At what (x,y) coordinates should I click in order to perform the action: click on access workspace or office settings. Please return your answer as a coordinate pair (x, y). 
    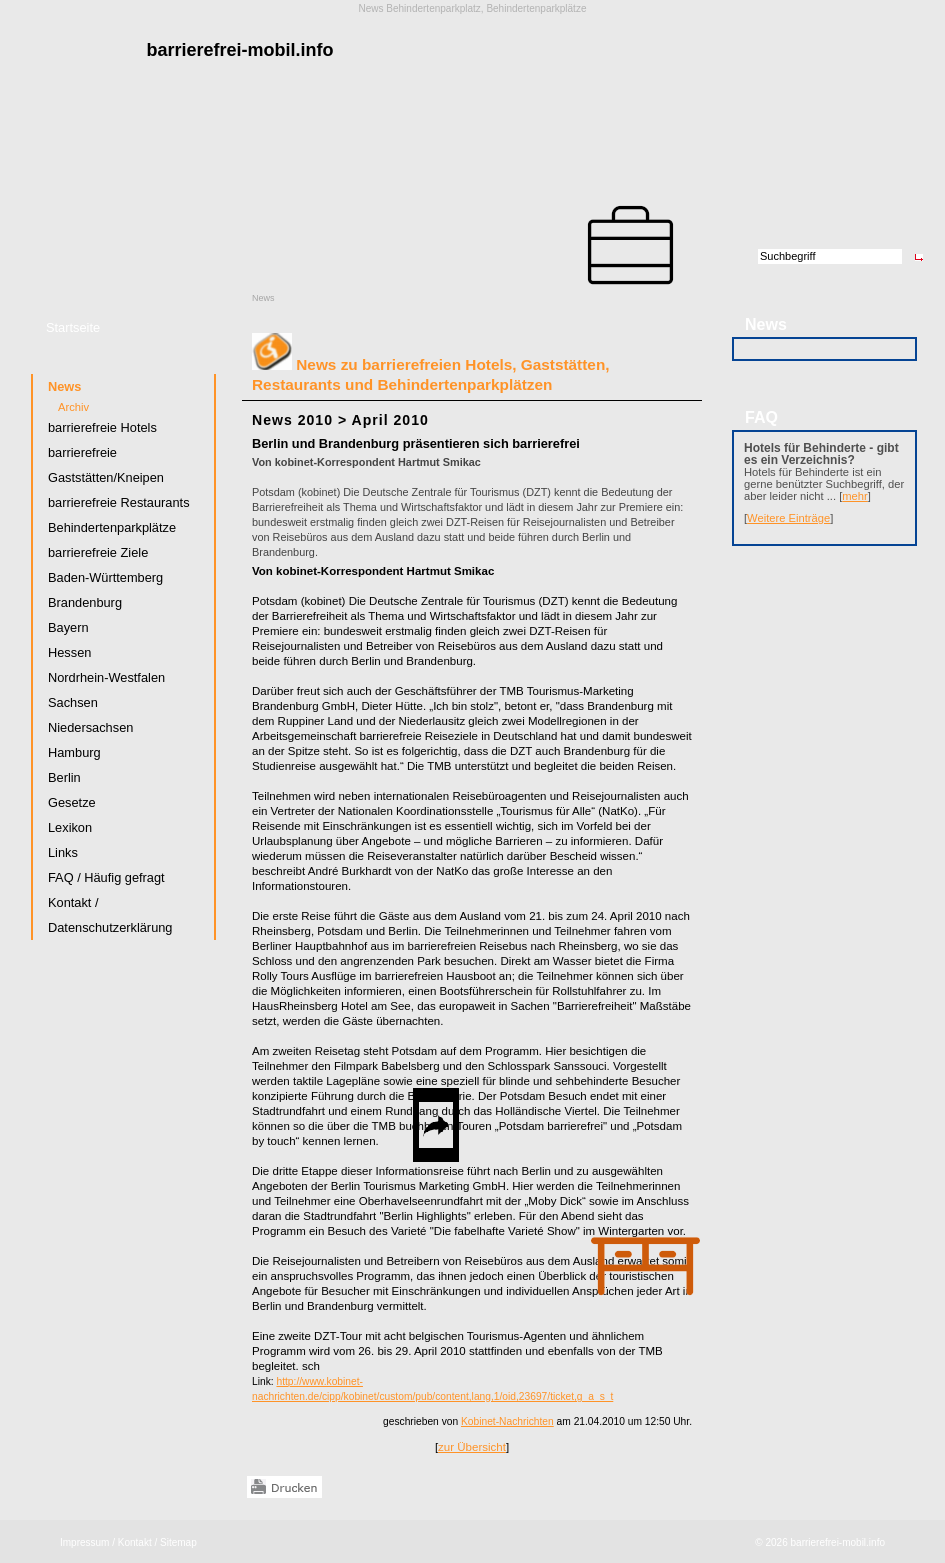
    Looking at the image, I should click on (645, 1264).